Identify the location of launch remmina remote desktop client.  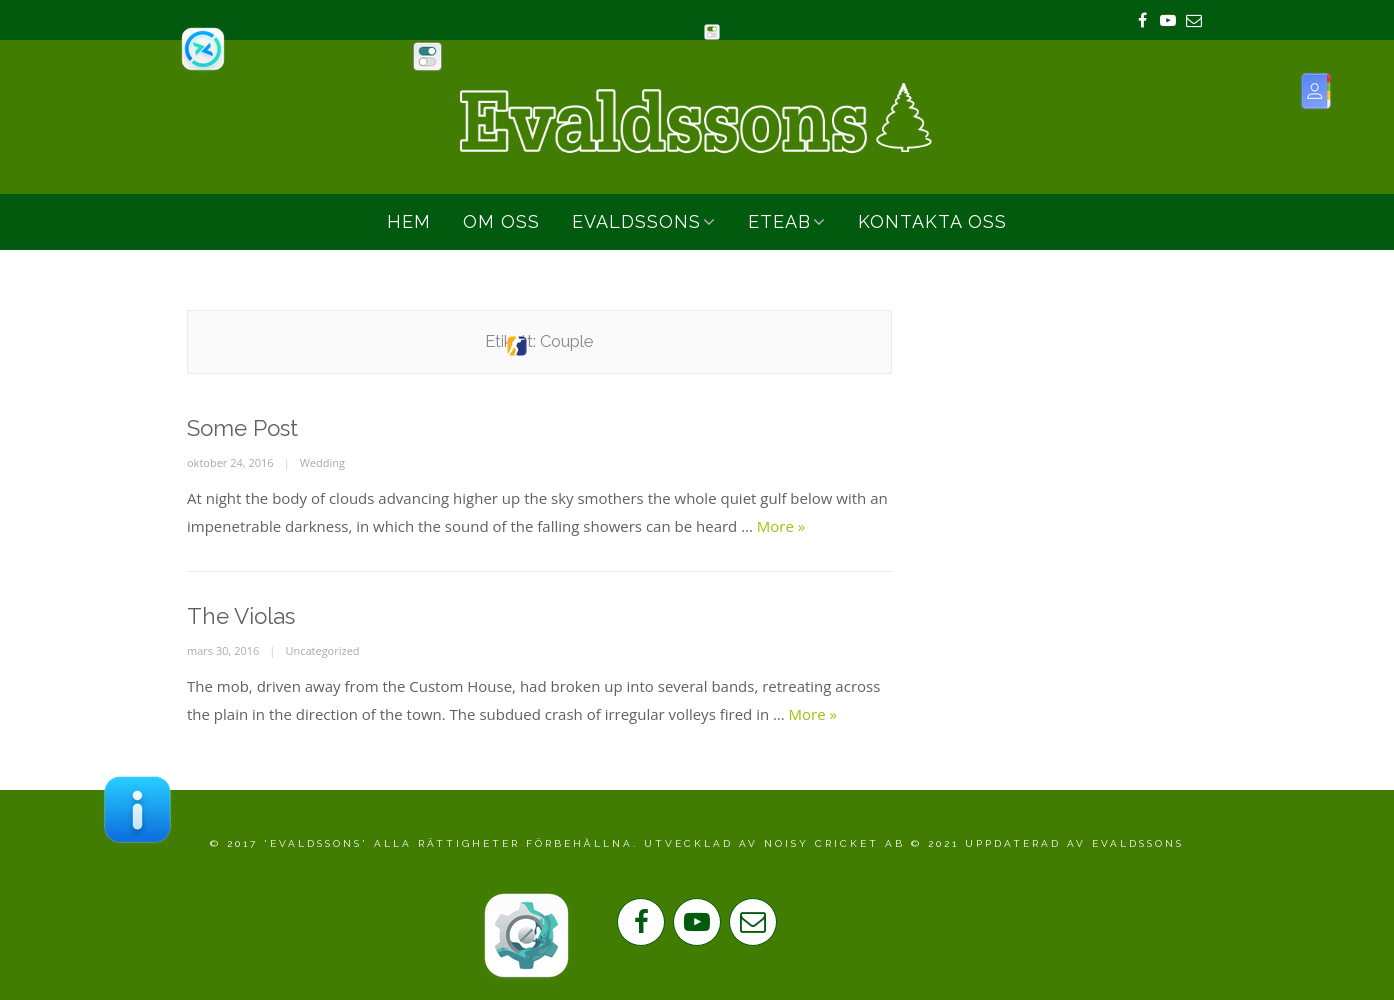
(203, 49).